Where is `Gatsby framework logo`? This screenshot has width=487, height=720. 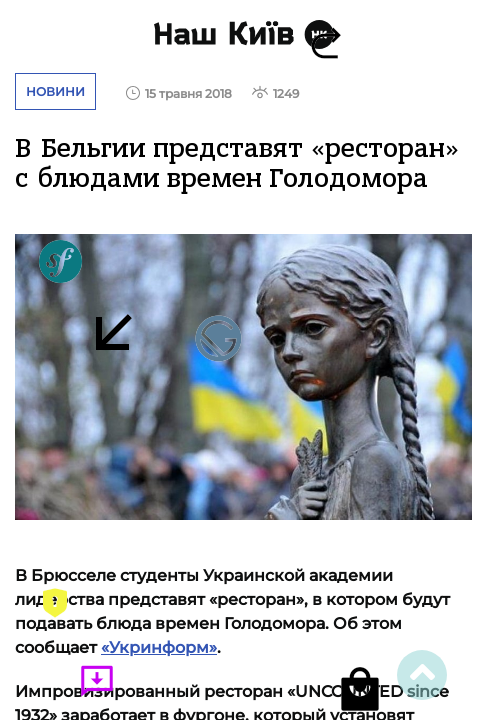 Gatsby framework logo is located at coordinates (218, 338).